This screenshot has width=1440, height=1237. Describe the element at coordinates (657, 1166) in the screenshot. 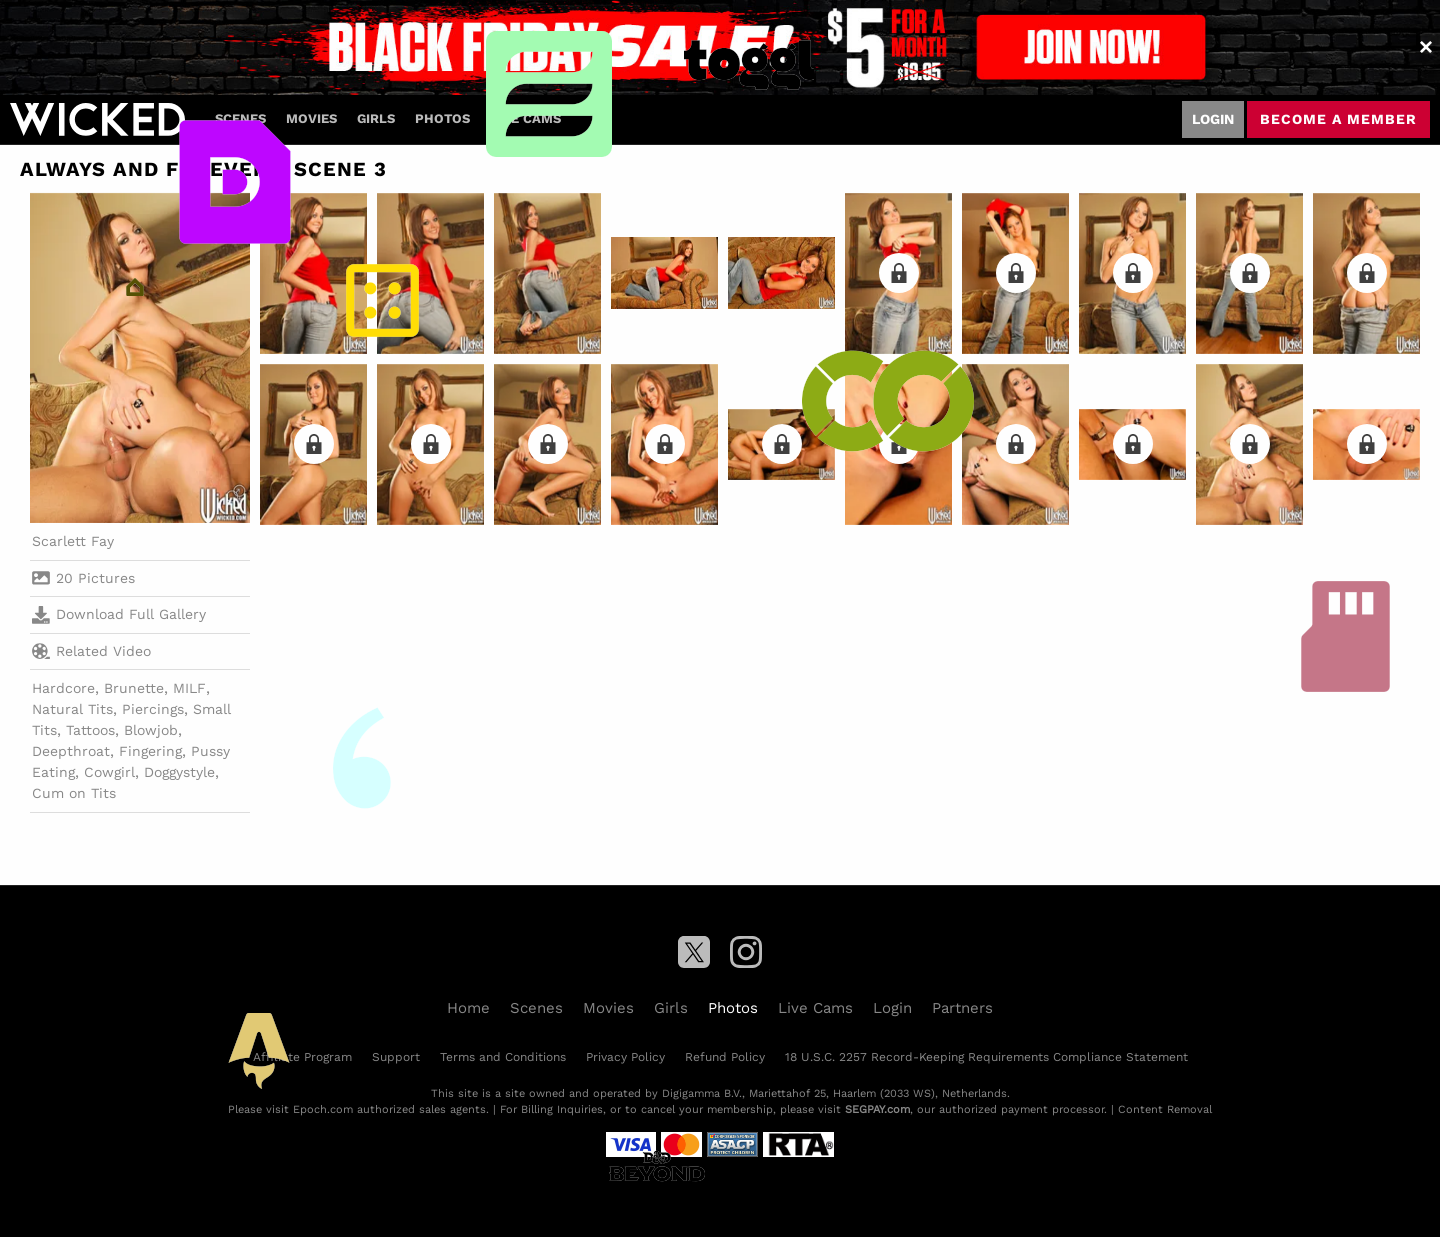

I see `open D&D Beyond app or website` at that location.